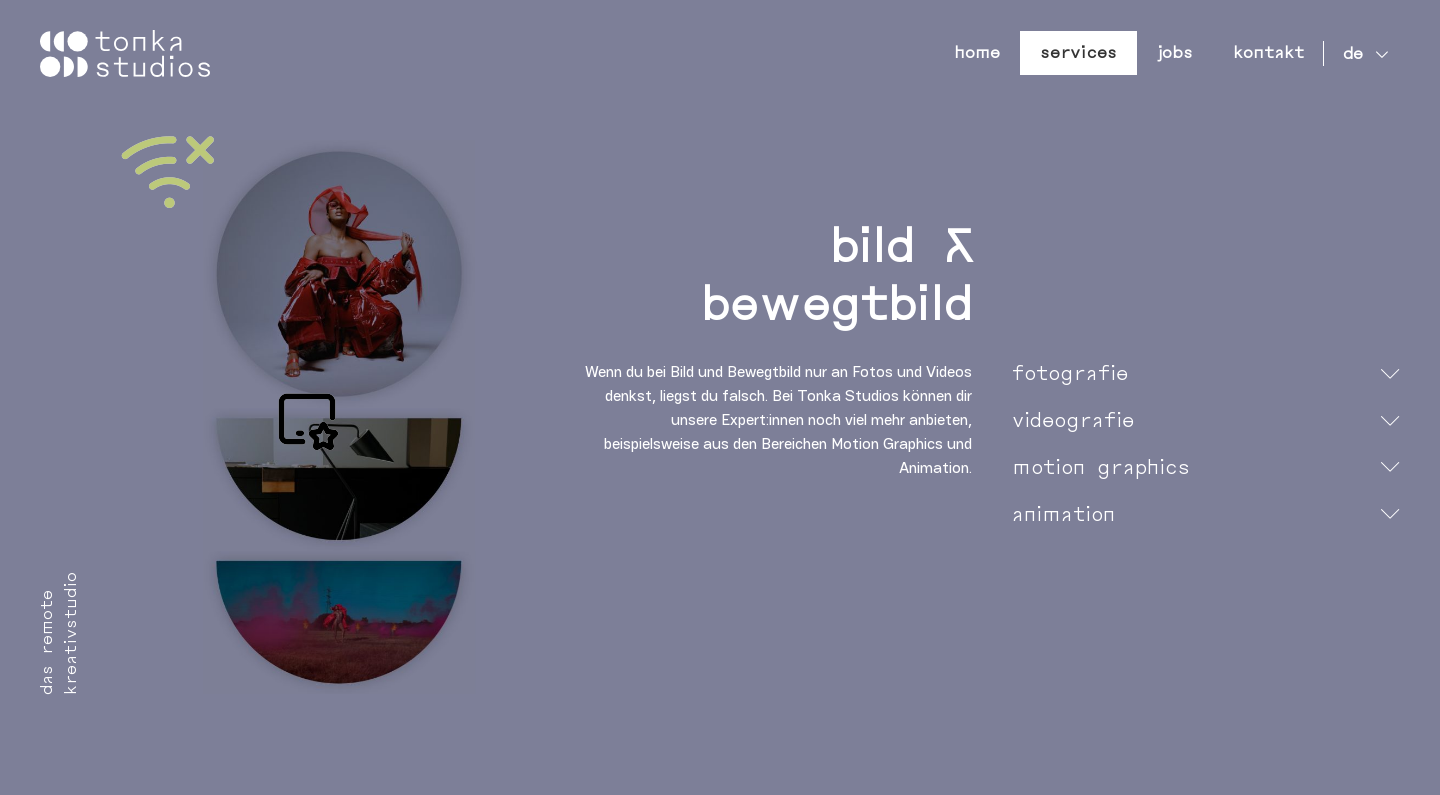  I want to click on mark this tablet as a favorite device, so click(307, 419).